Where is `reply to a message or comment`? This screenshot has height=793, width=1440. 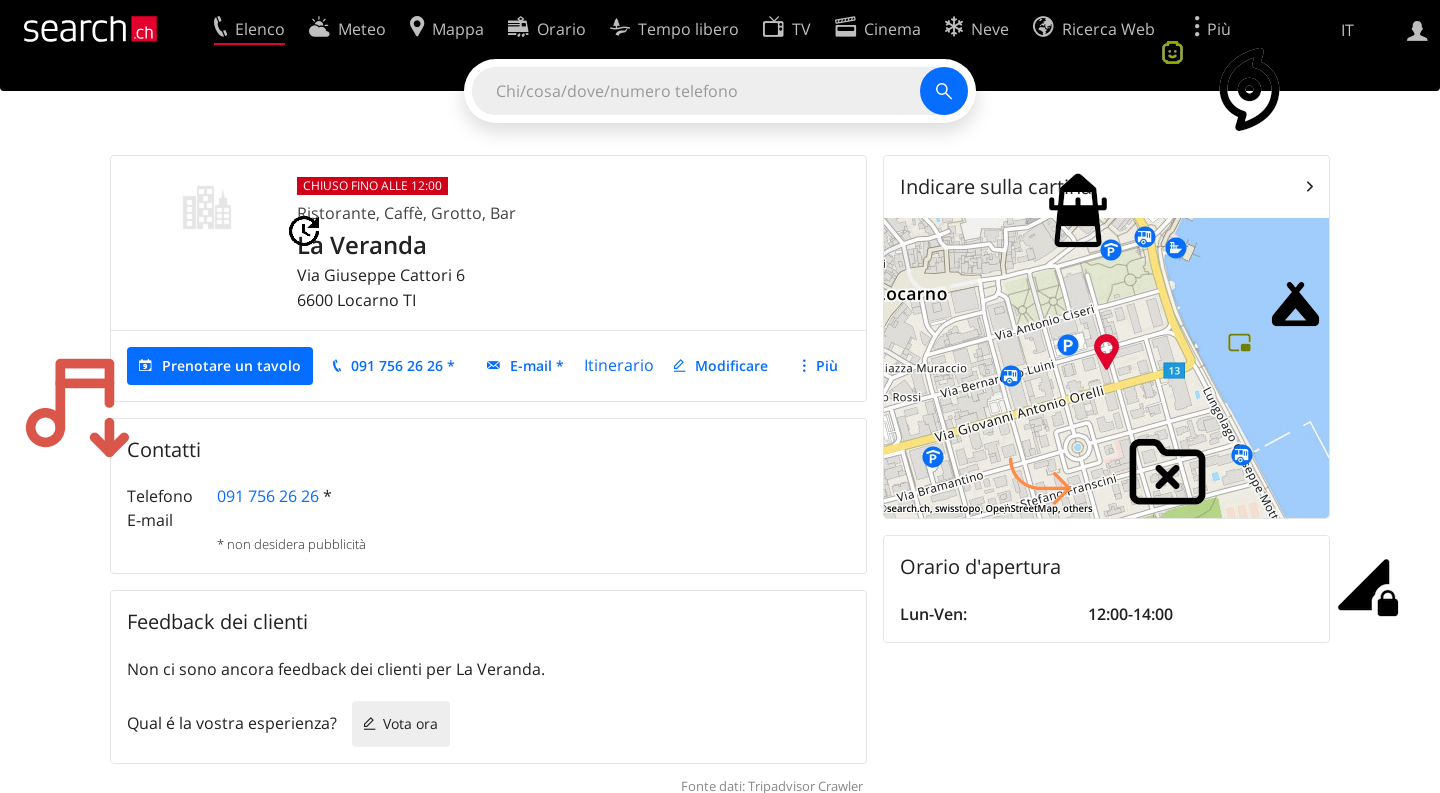
reply to a message or comment is located at coordinates (1040, 481).